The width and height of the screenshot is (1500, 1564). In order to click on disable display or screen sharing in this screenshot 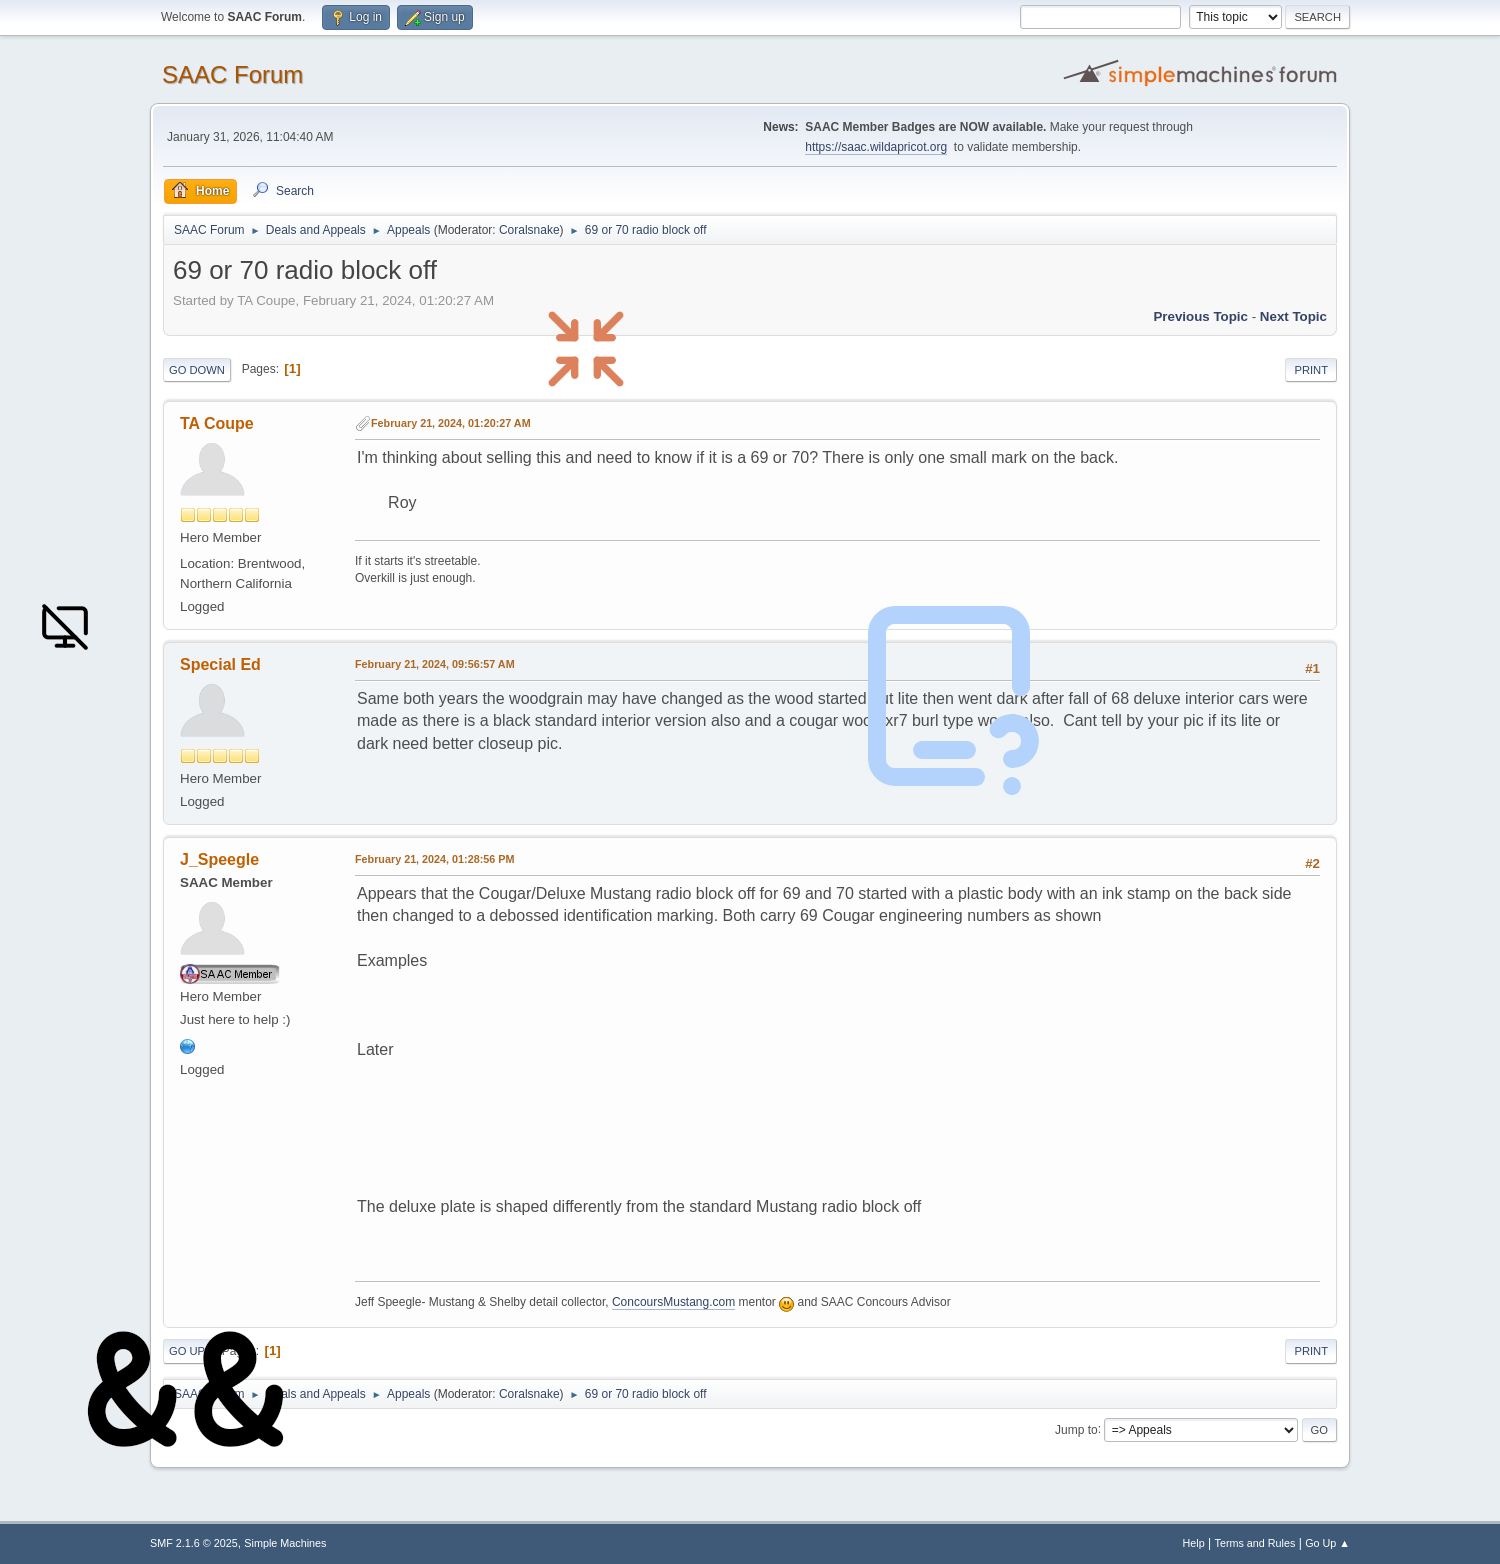, I will do `click(65, 627)`.